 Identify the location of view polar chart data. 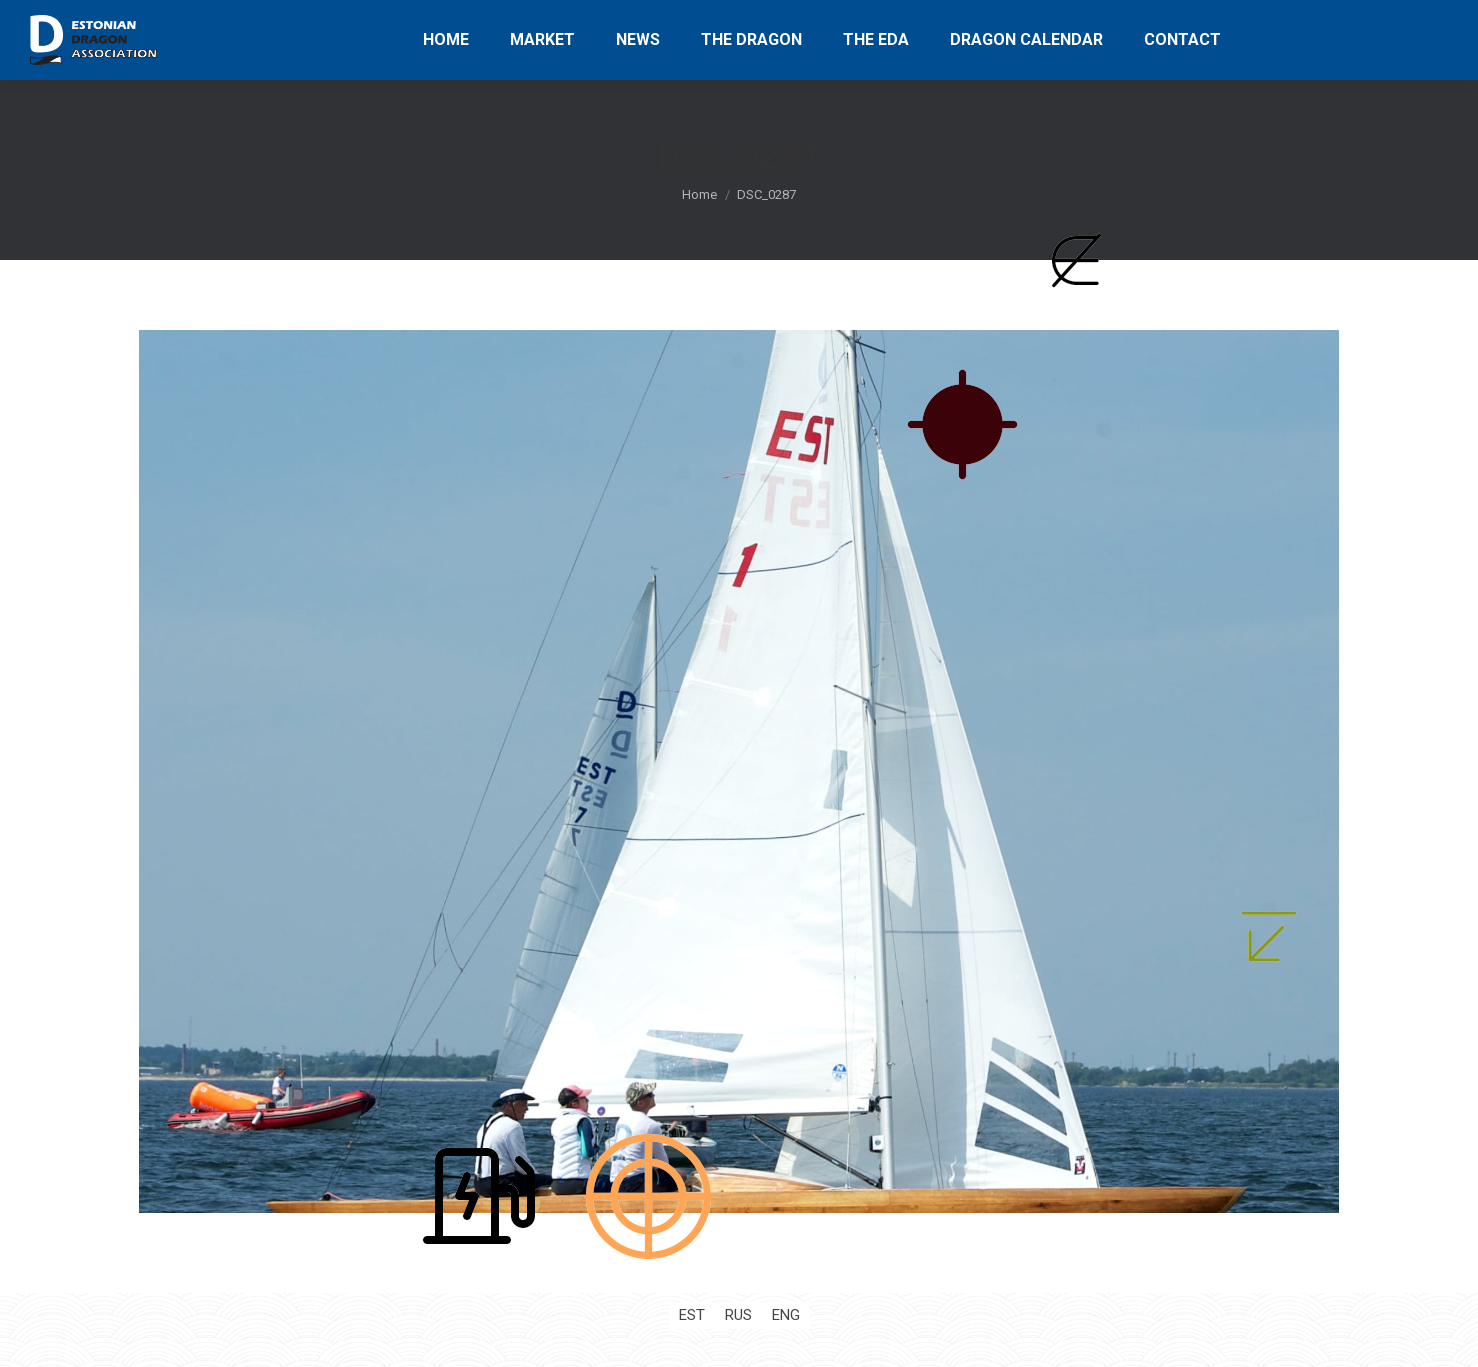
(648, 1196).